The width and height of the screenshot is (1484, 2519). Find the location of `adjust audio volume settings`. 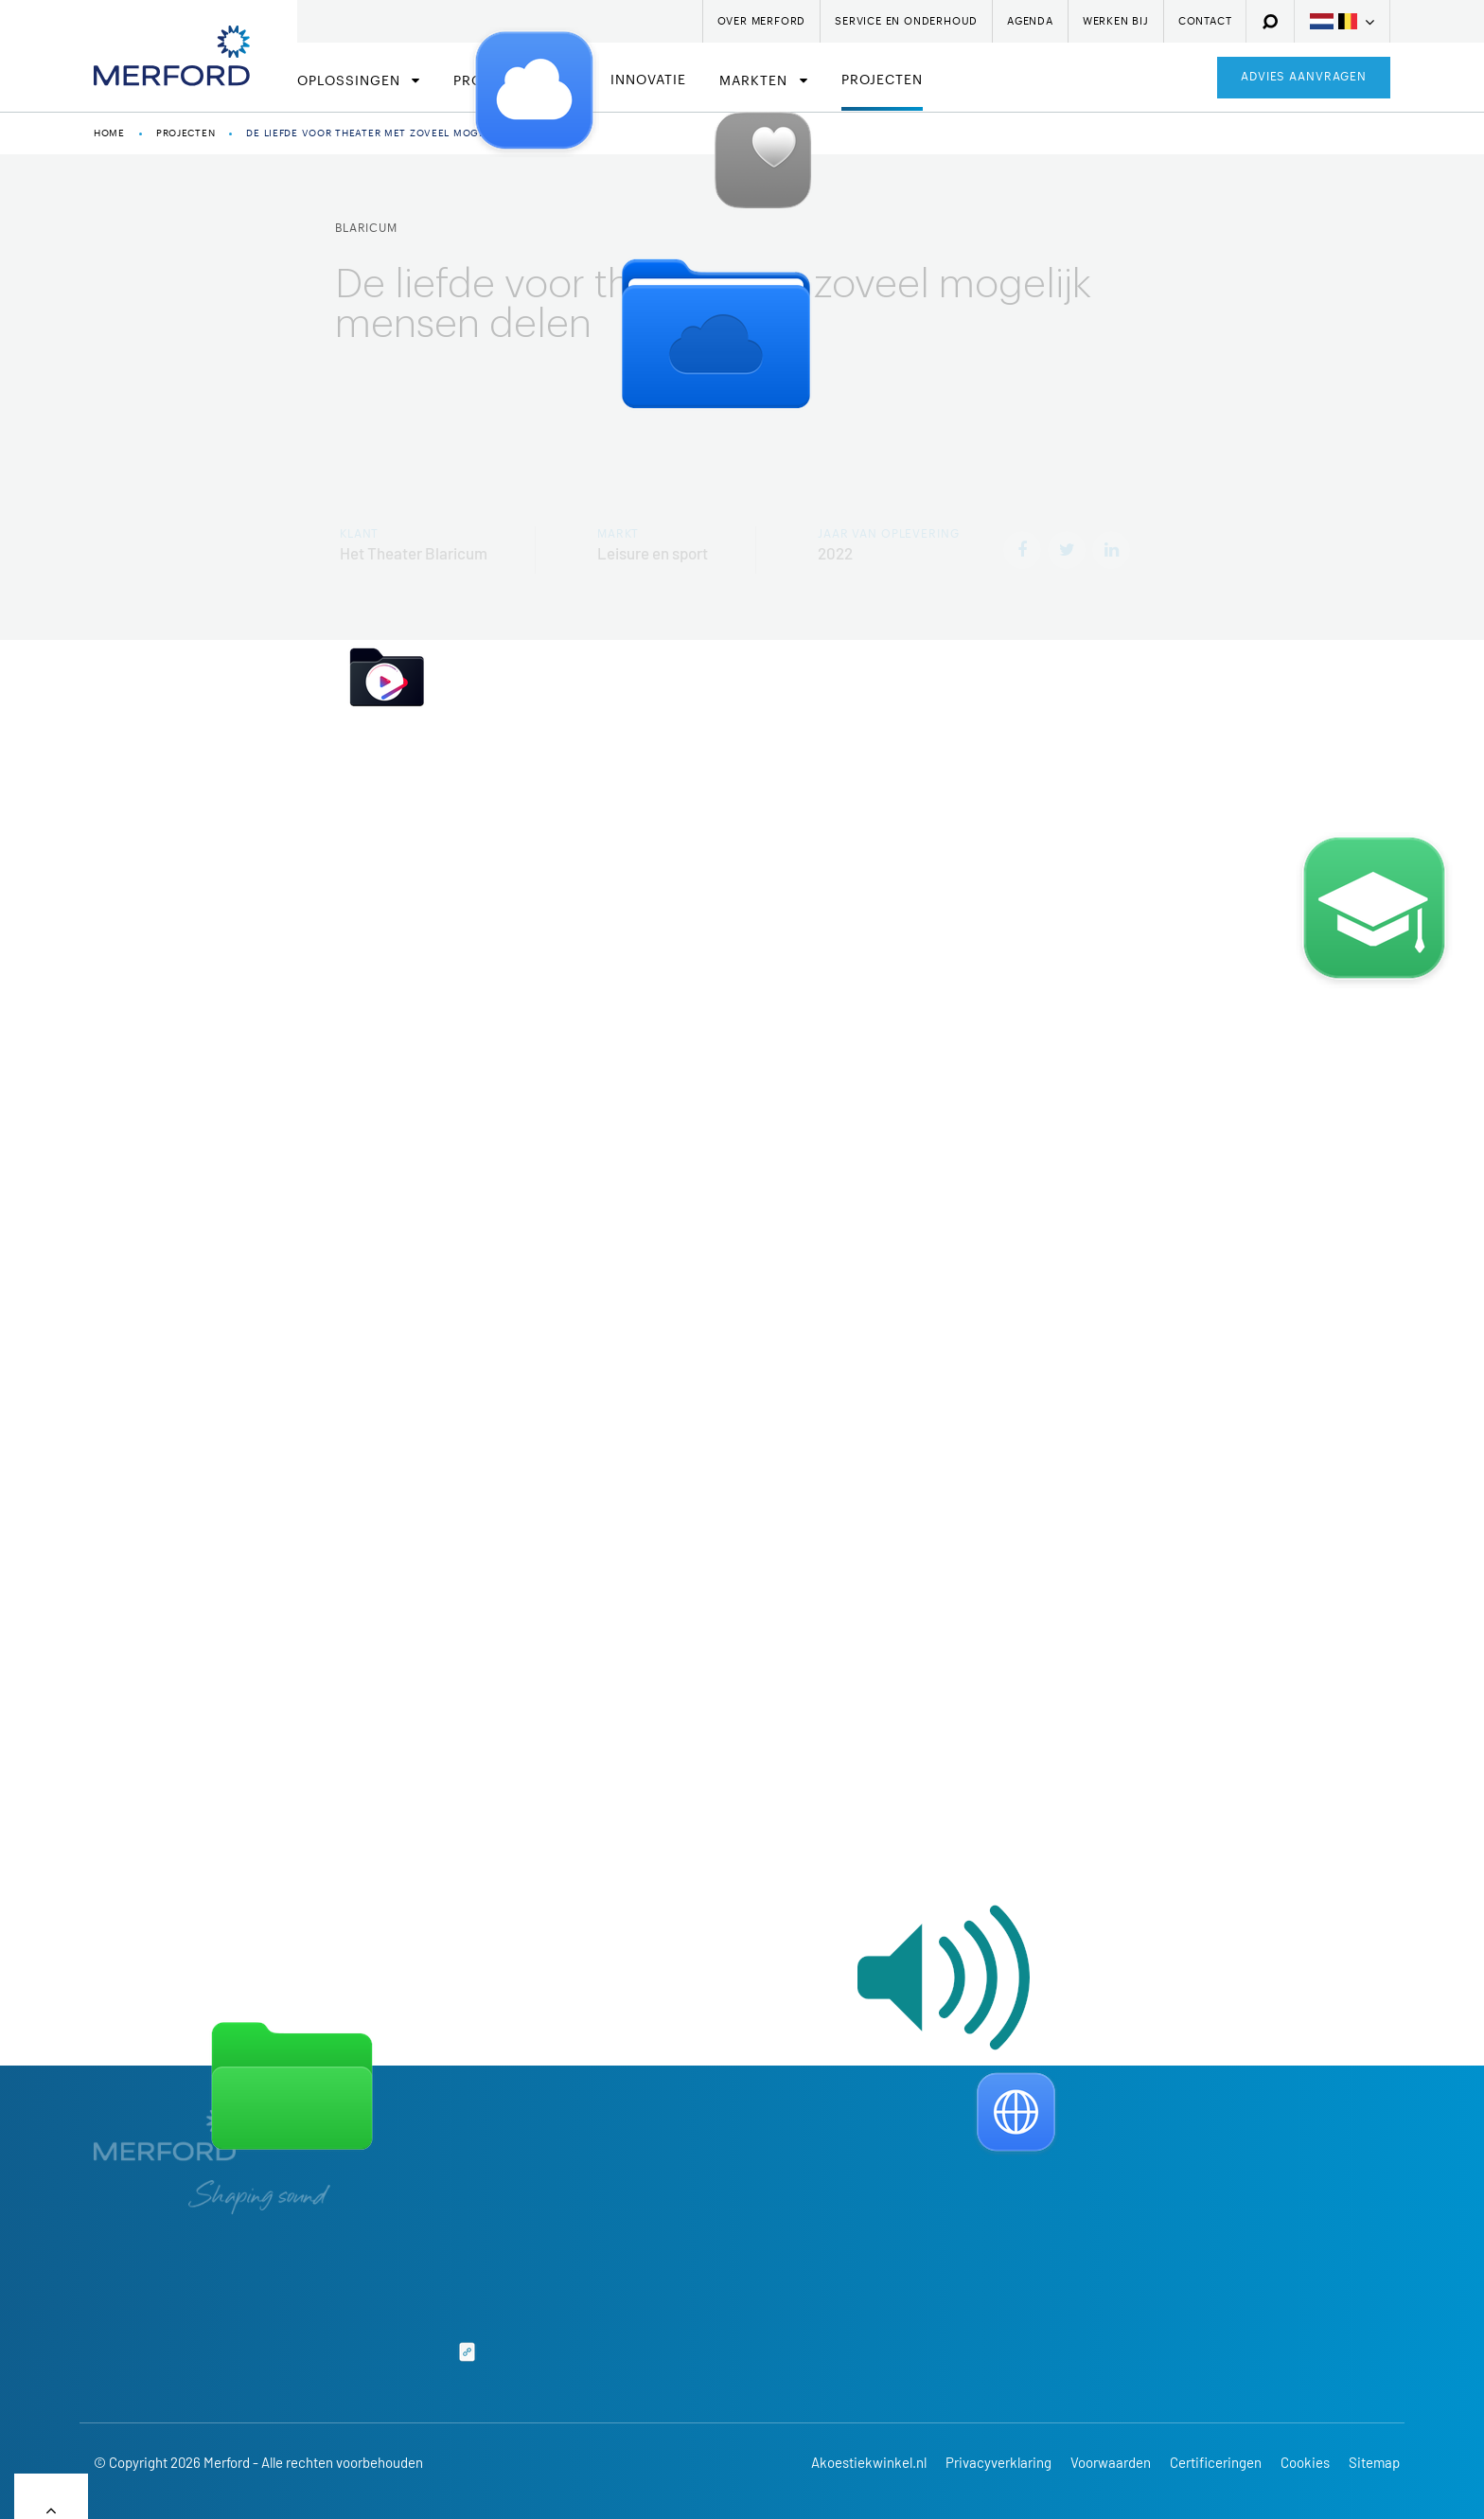

adjust audio volume settings is located at coordinates (944, 1978).